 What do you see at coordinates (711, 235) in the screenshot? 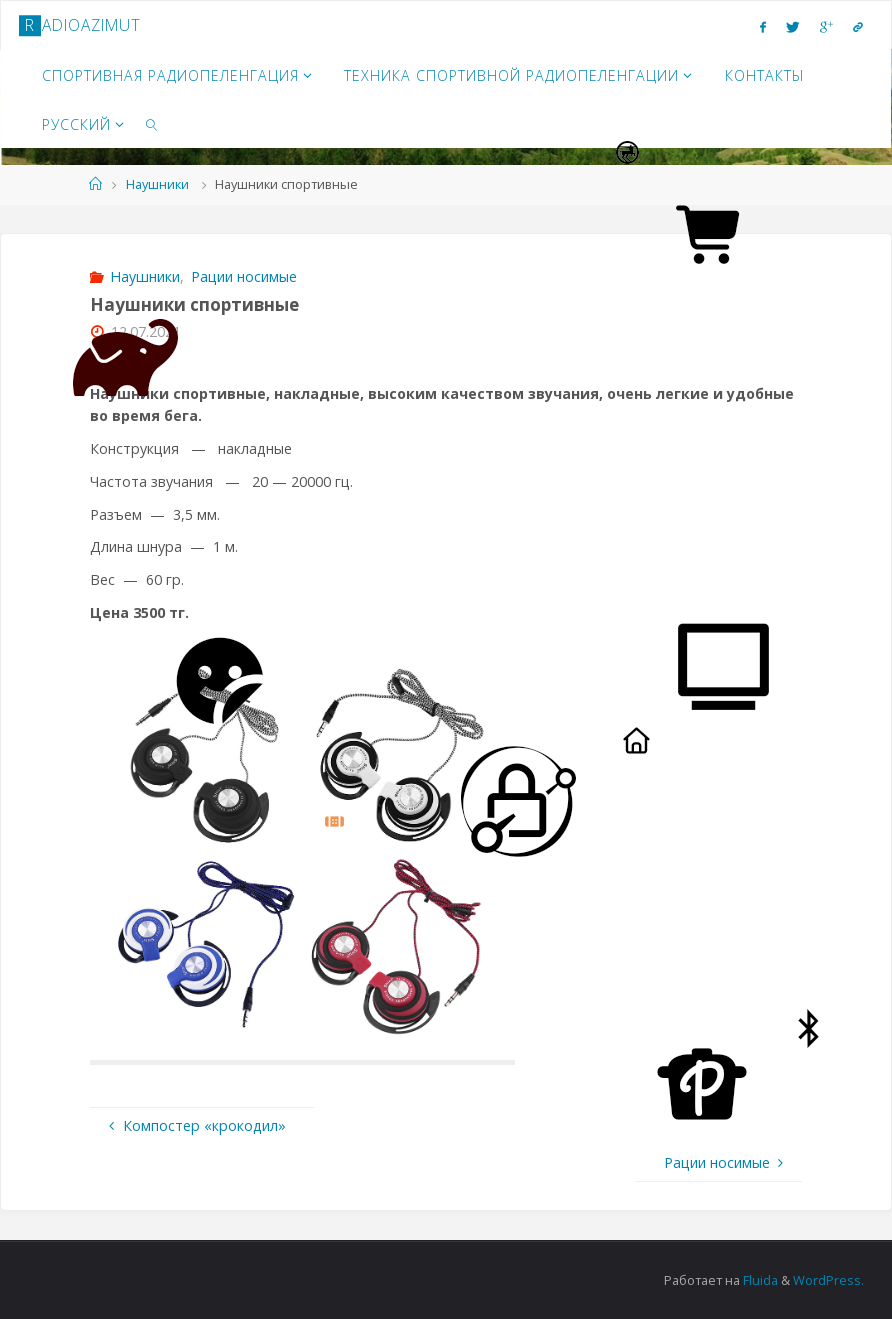
I see `view your shopping cart` at bounding box center [711, 235].